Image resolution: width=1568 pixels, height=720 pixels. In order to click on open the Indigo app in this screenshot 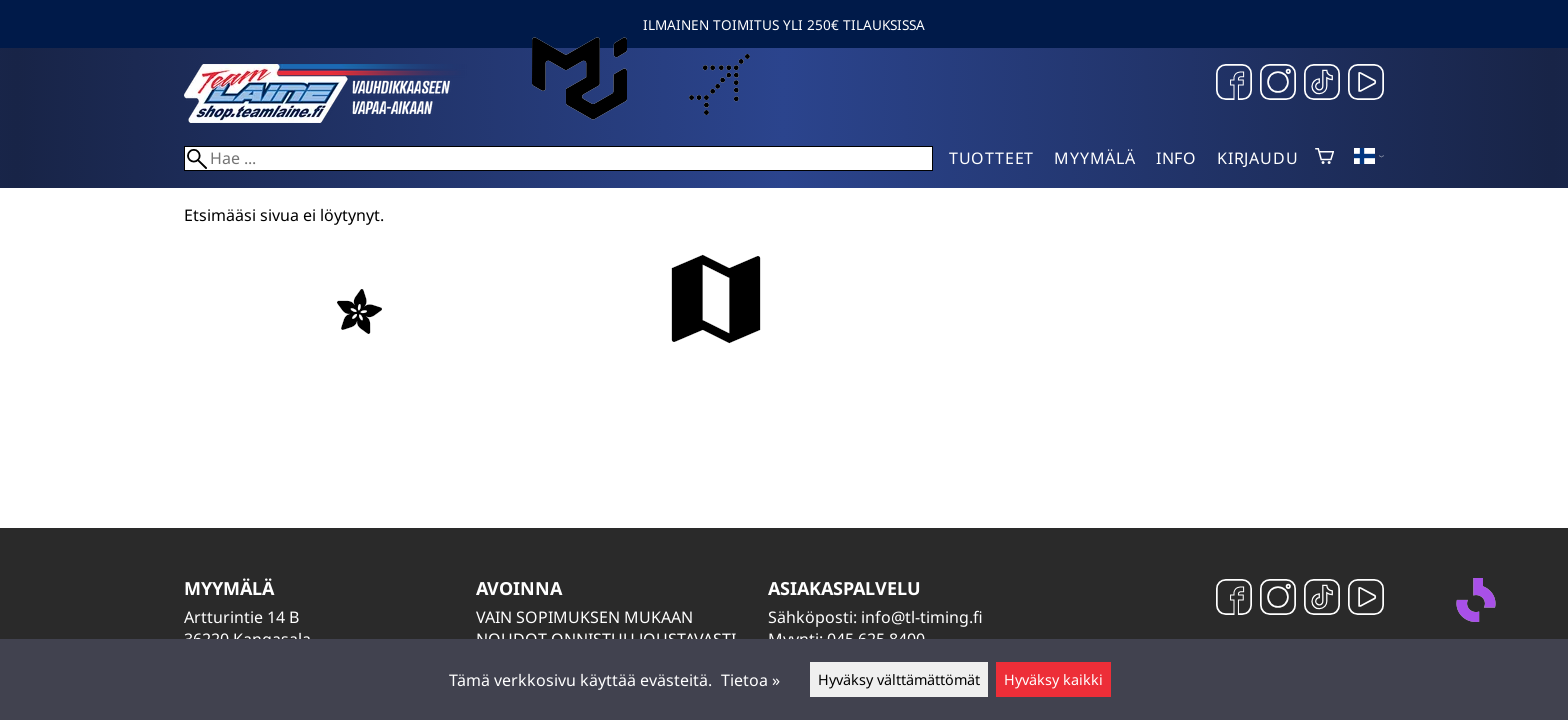, I will do `click(719, 84)`.